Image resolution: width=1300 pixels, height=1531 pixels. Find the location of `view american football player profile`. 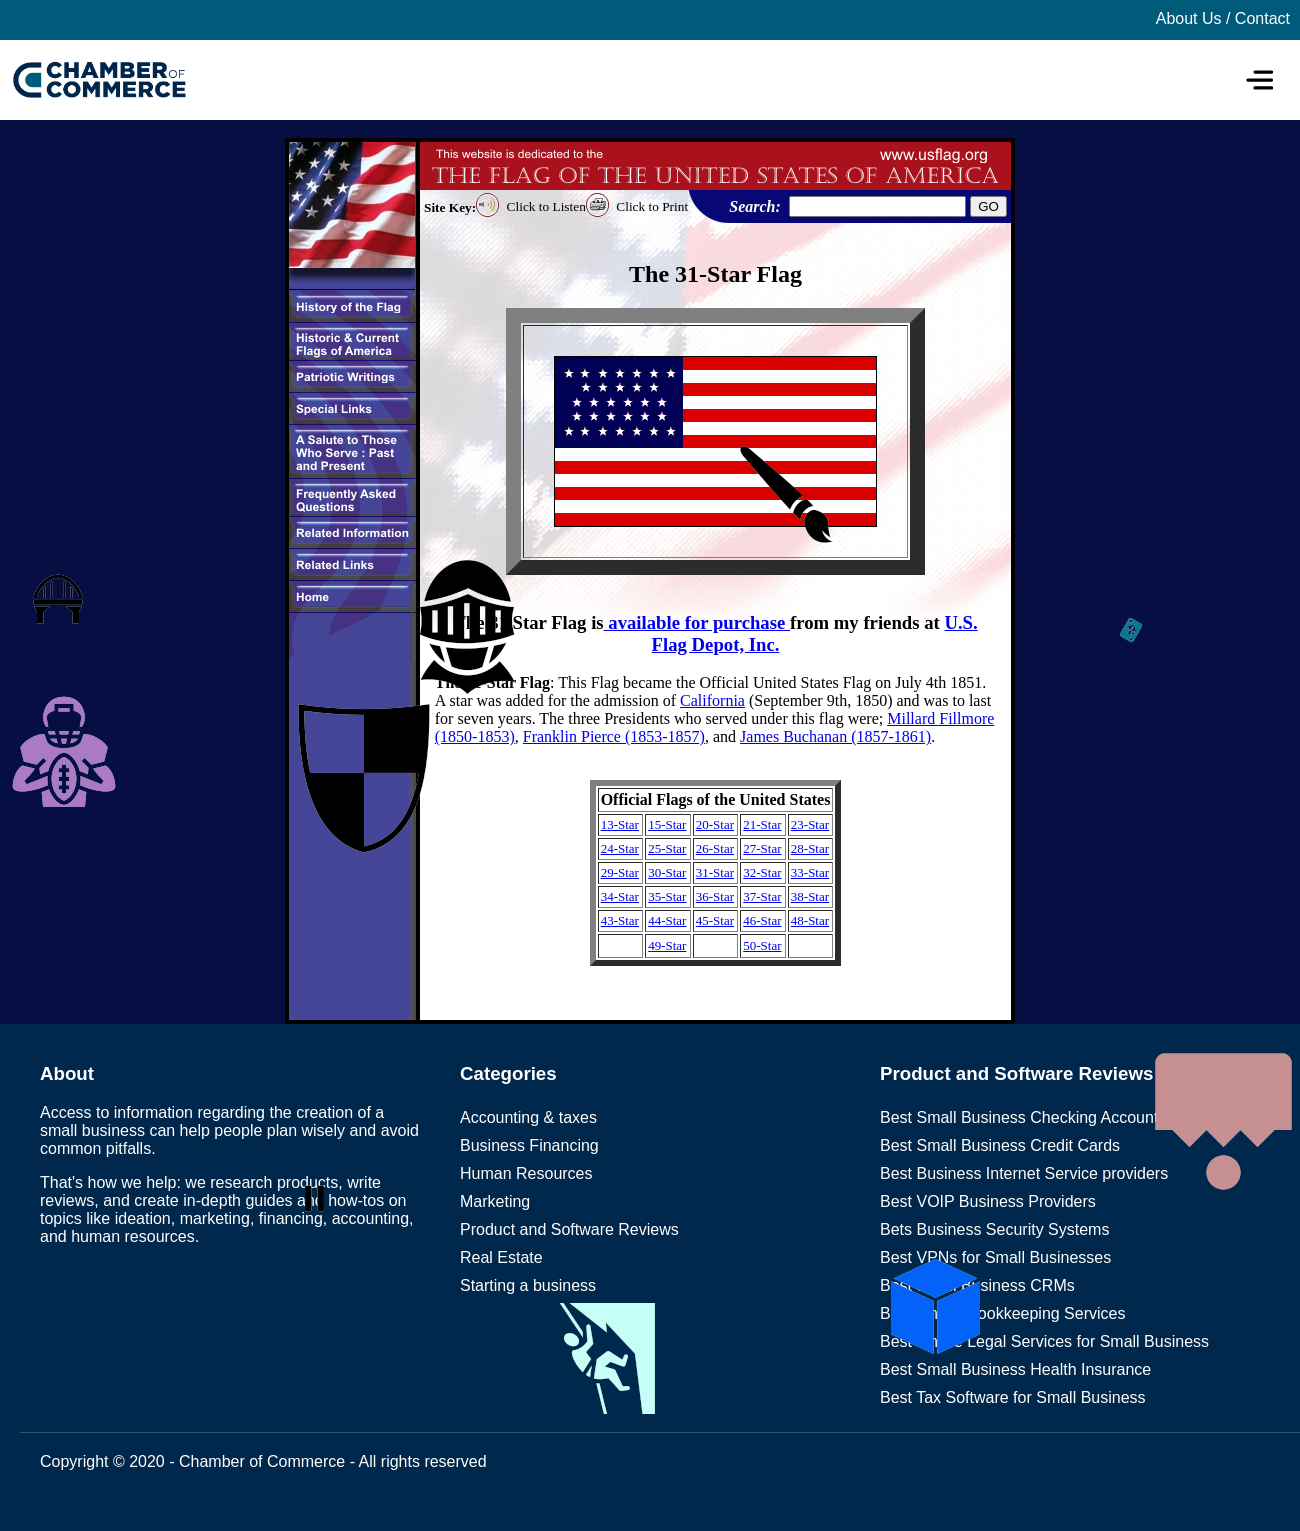

view american football player profile is located at coordinates (64, 748).